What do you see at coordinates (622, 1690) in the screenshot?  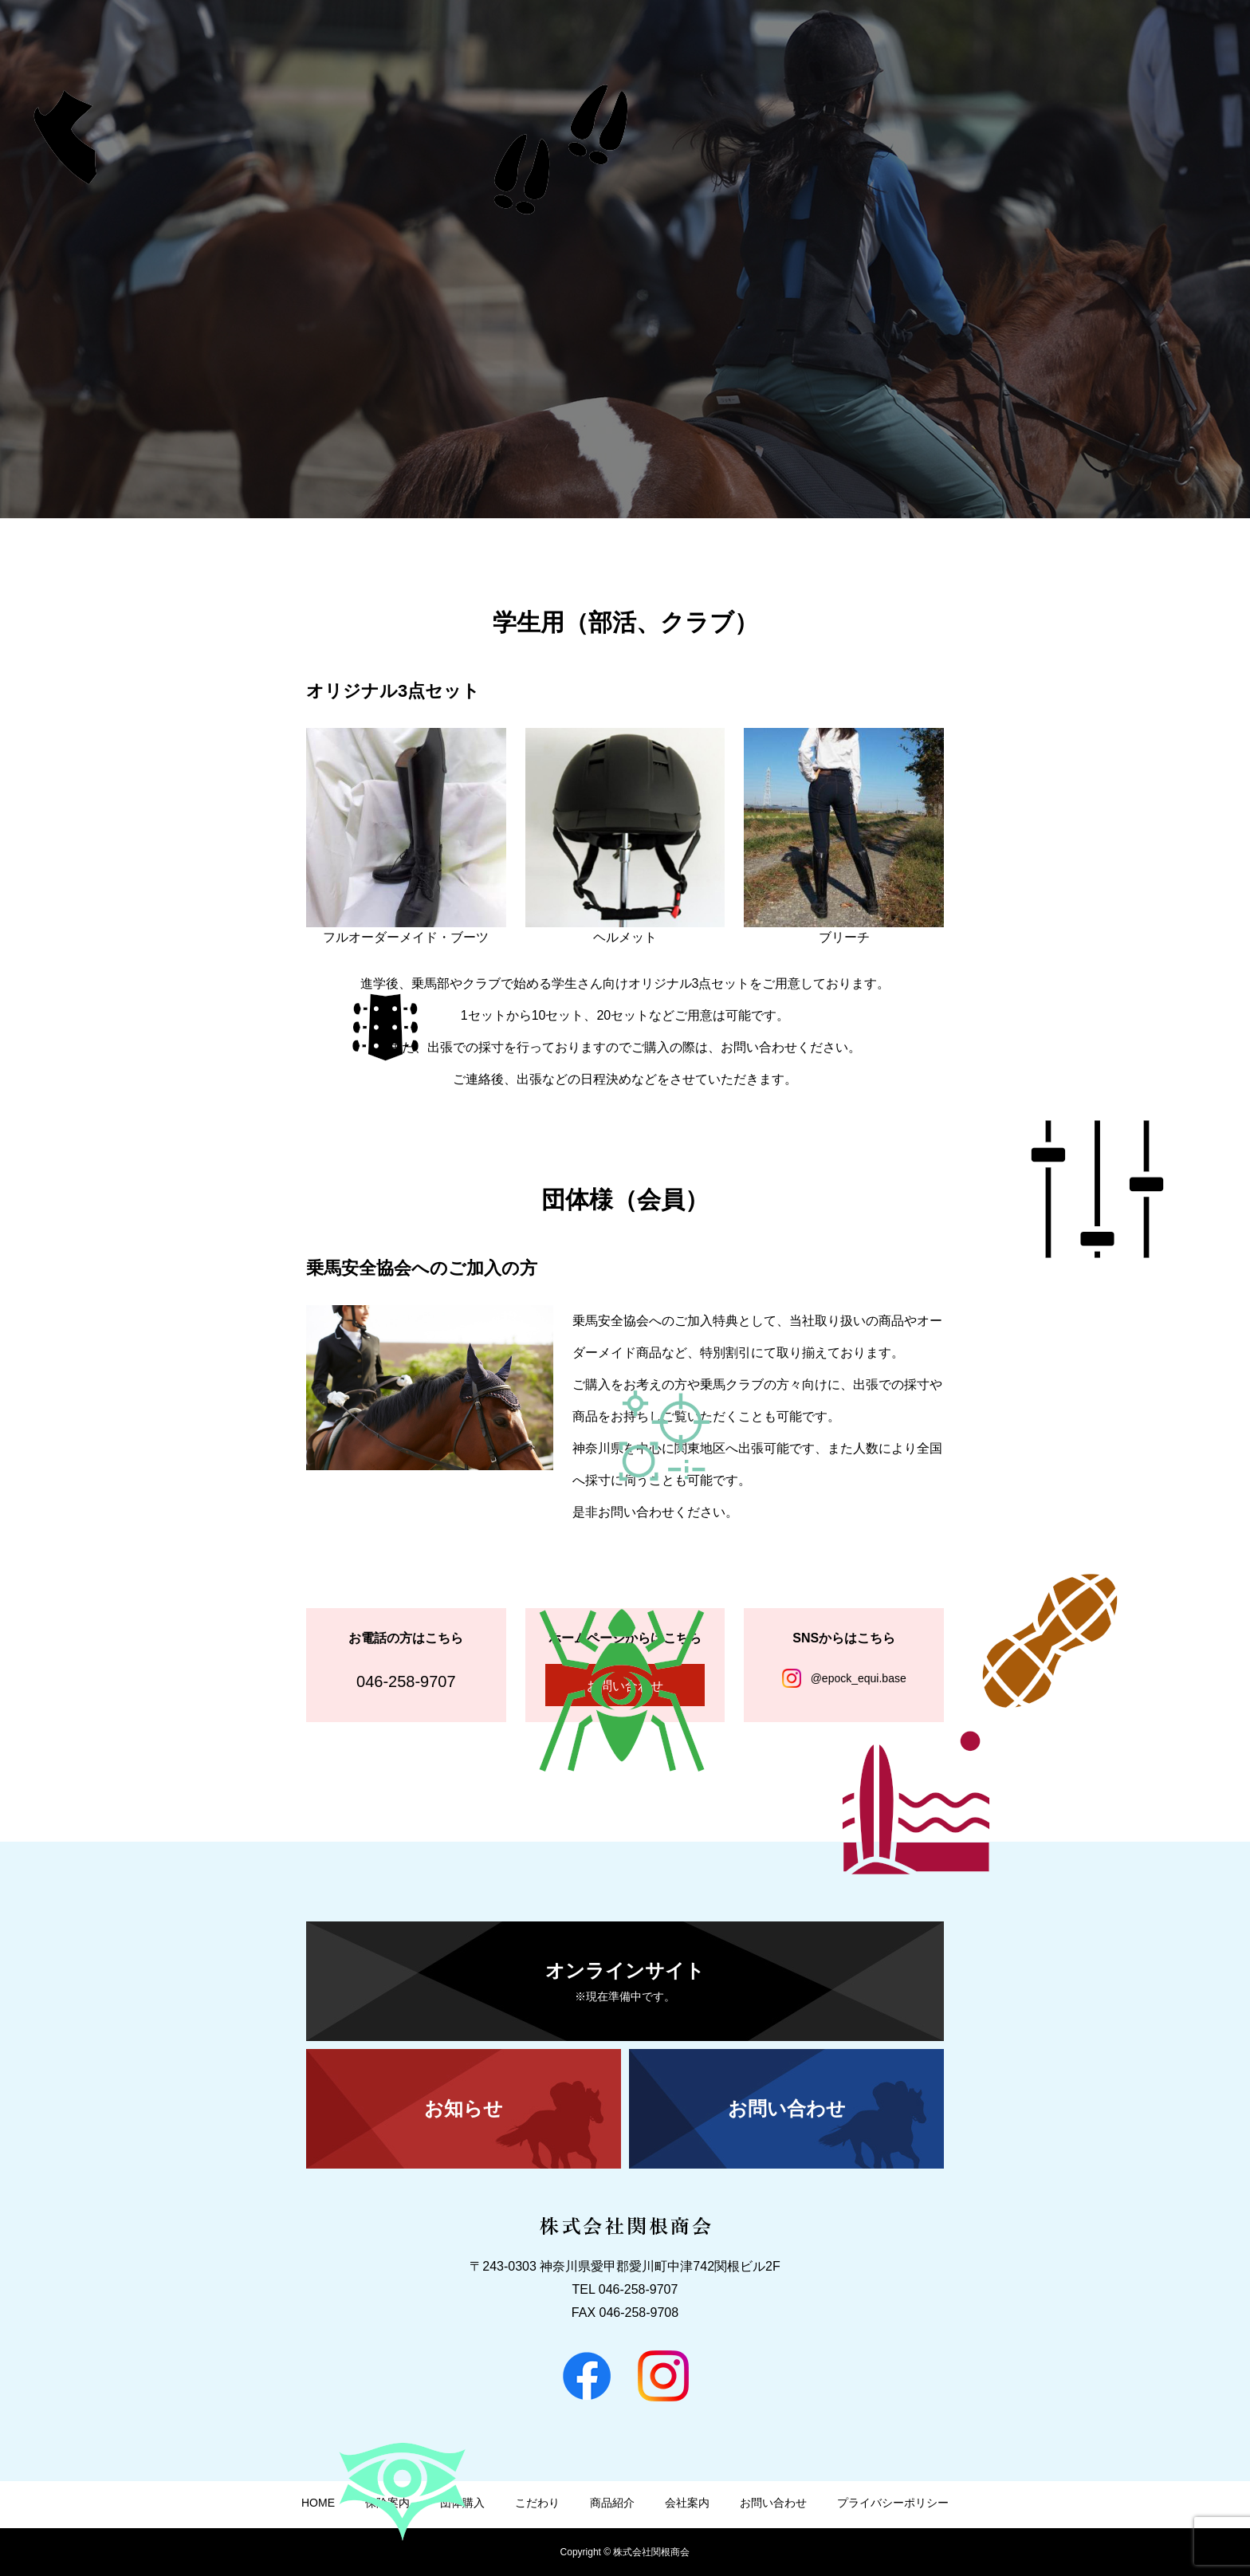 I see `indicates a spider or arachnid creature in game` at bounding box center [622, 1690].